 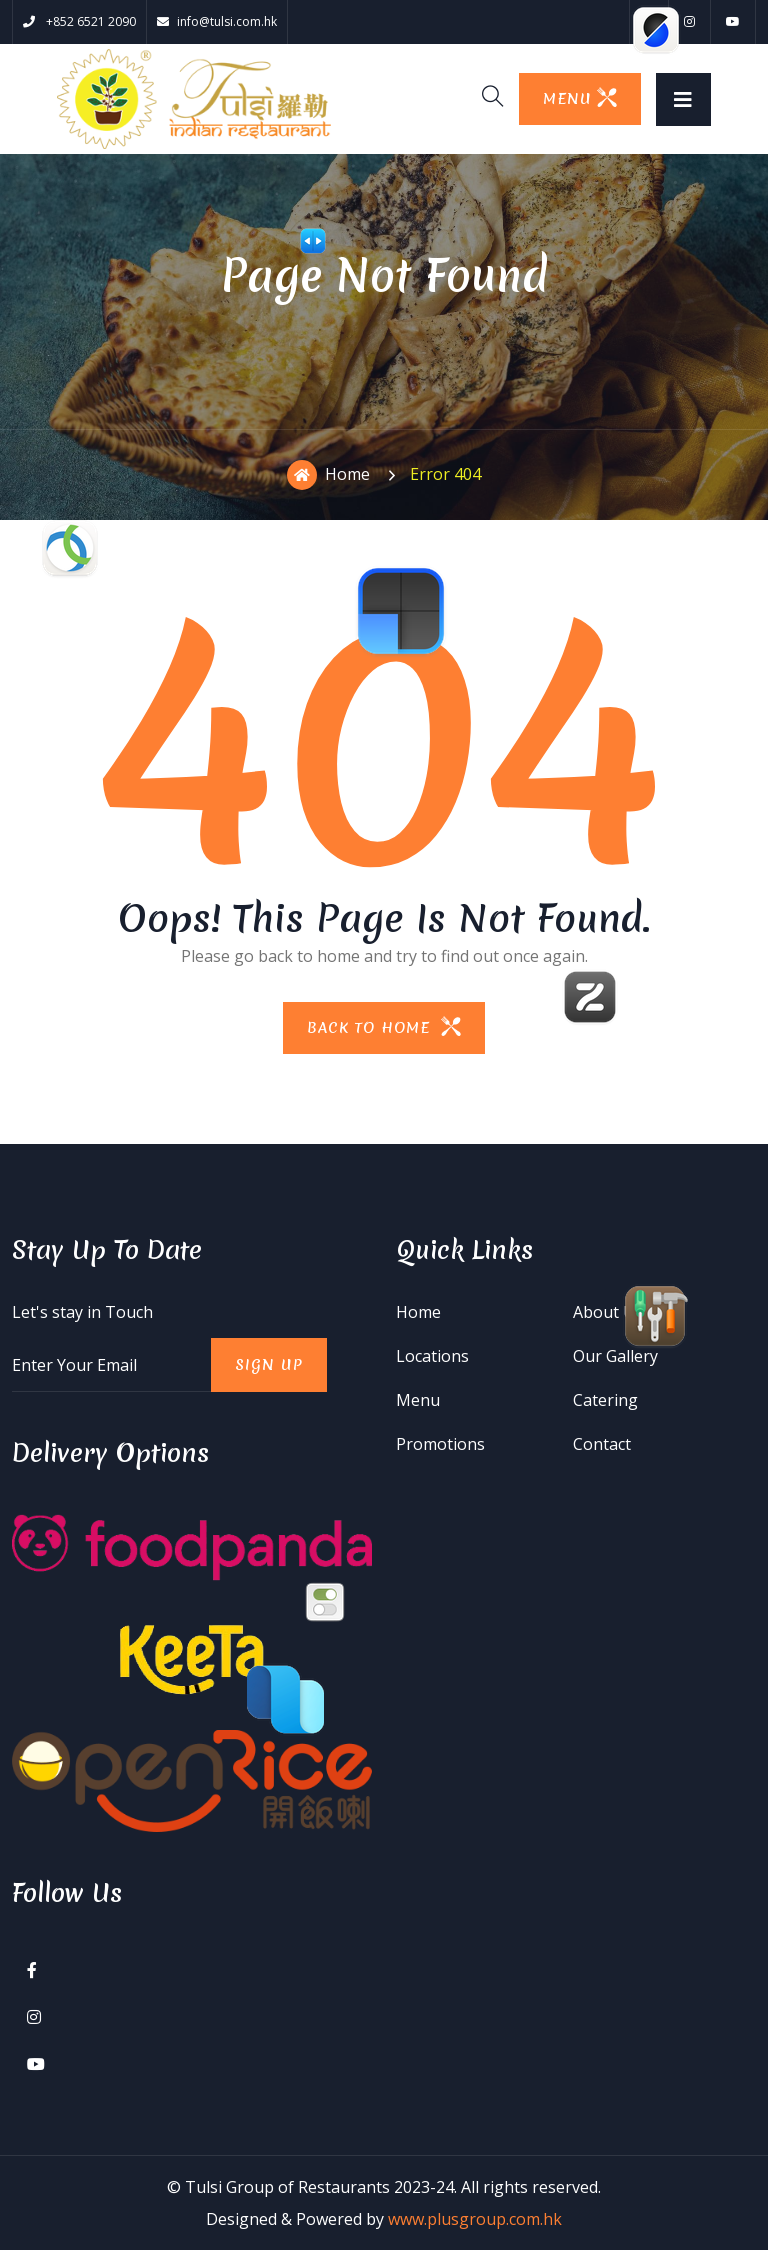 I want to click on open cisco anyconnect vpn client, so click(x=70, y=548).